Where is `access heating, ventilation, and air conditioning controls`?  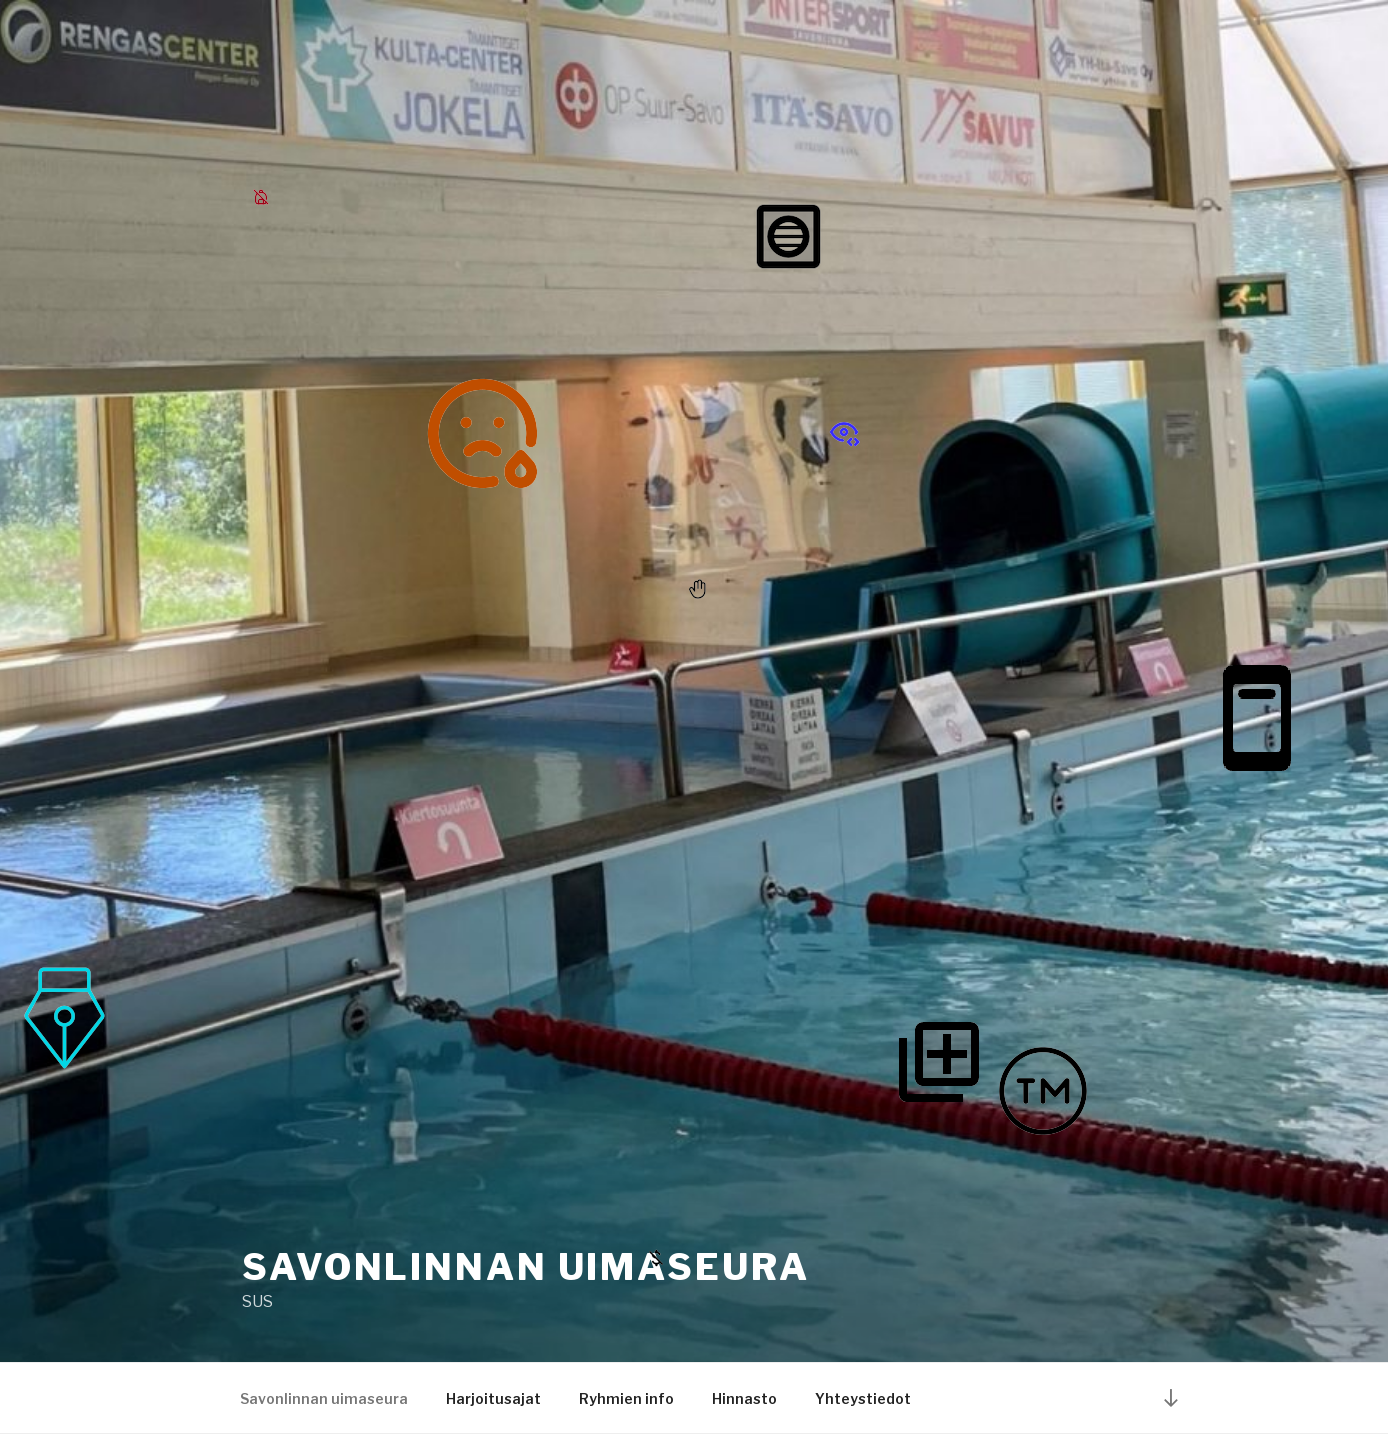 access heating, ventilation, and air conditioning controls is located at coordinates (788, 236).